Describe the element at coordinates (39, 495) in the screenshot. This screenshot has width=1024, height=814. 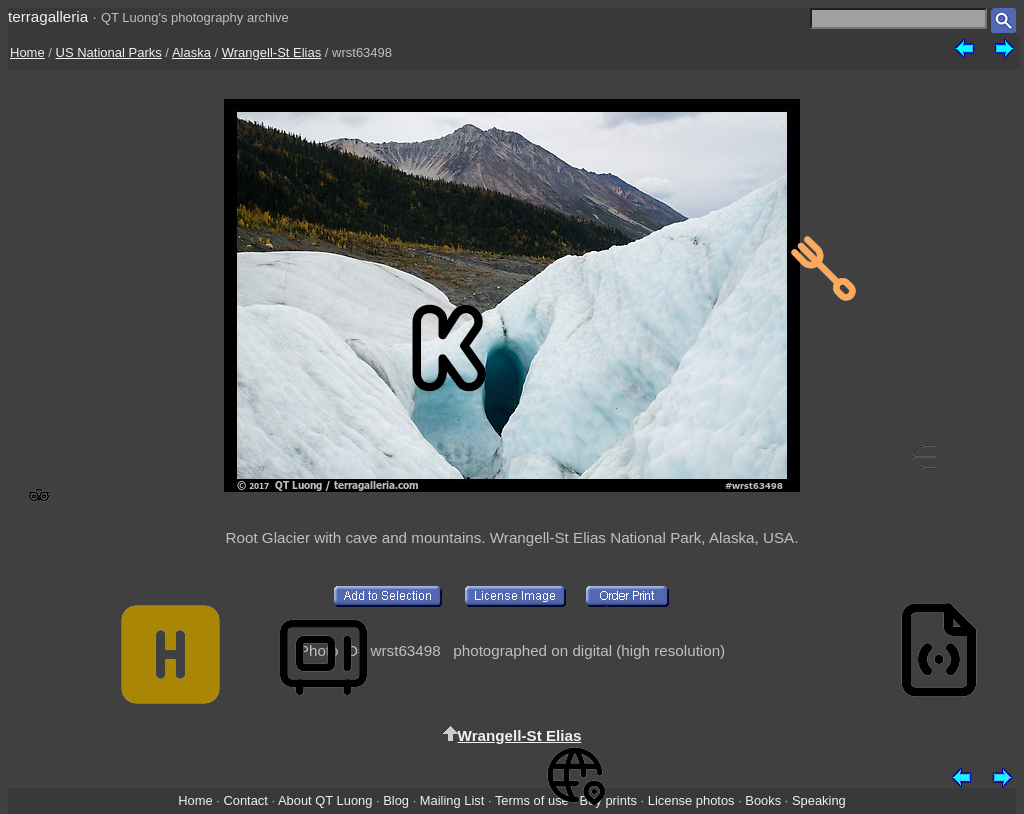
I see `view tripadvisor reviews and ratings` at that location.